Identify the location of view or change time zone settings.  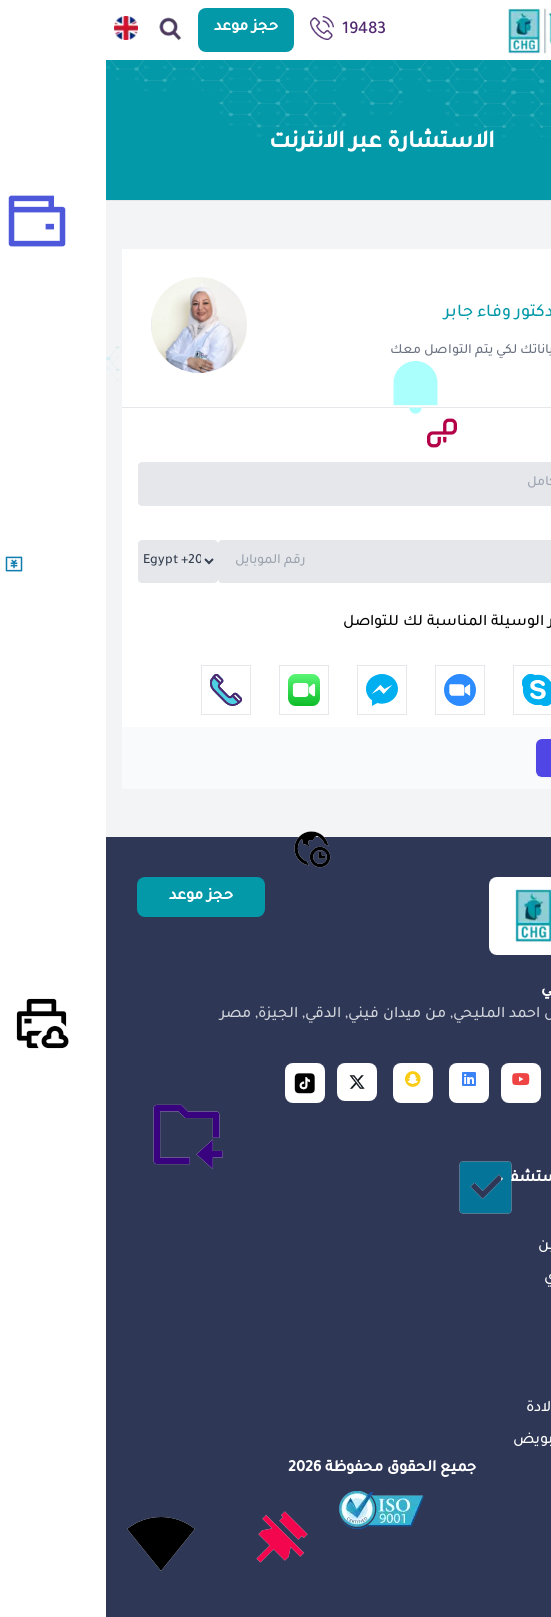
(311, 848).